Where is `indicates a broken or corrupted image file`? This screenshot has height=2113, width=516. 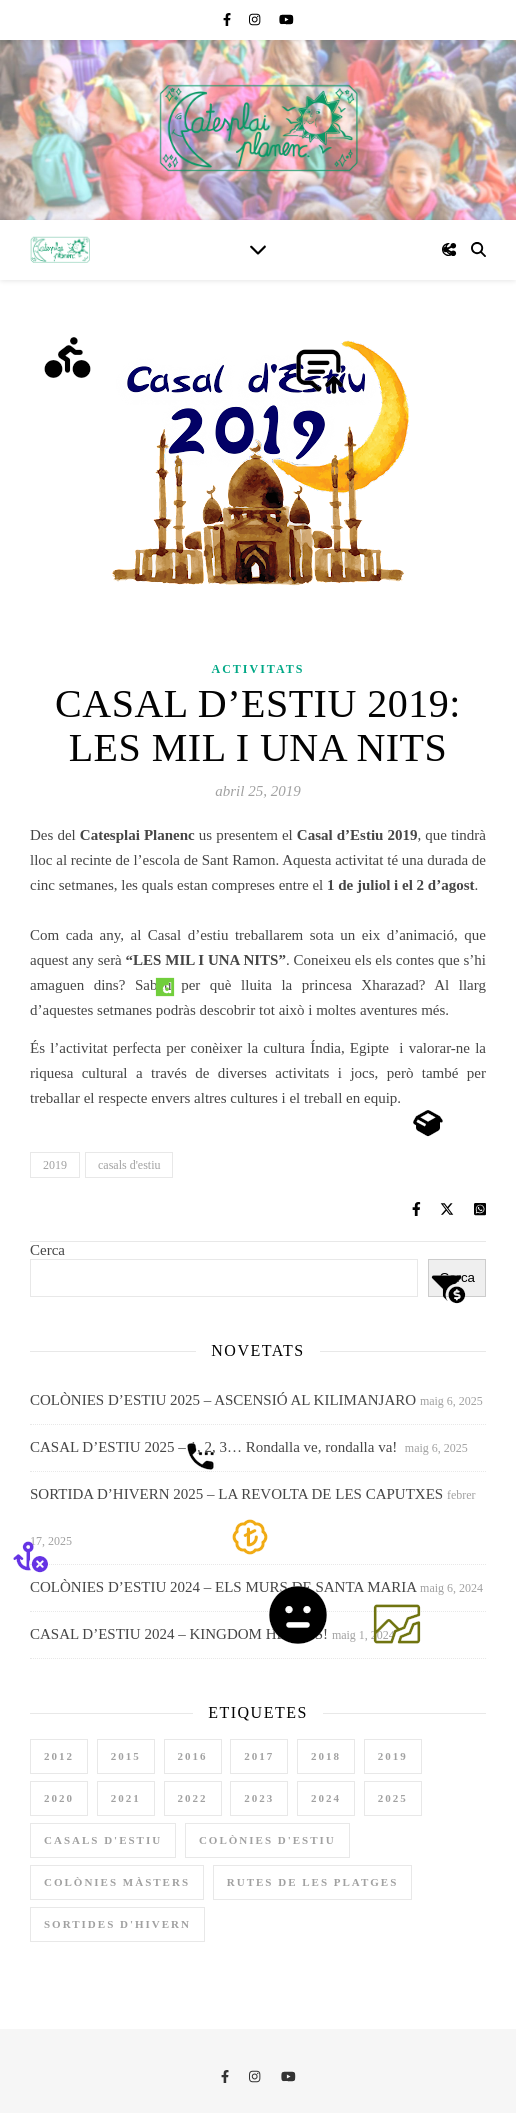 indicates a broken or corrupted image file is located at coordinates (397, 1624).